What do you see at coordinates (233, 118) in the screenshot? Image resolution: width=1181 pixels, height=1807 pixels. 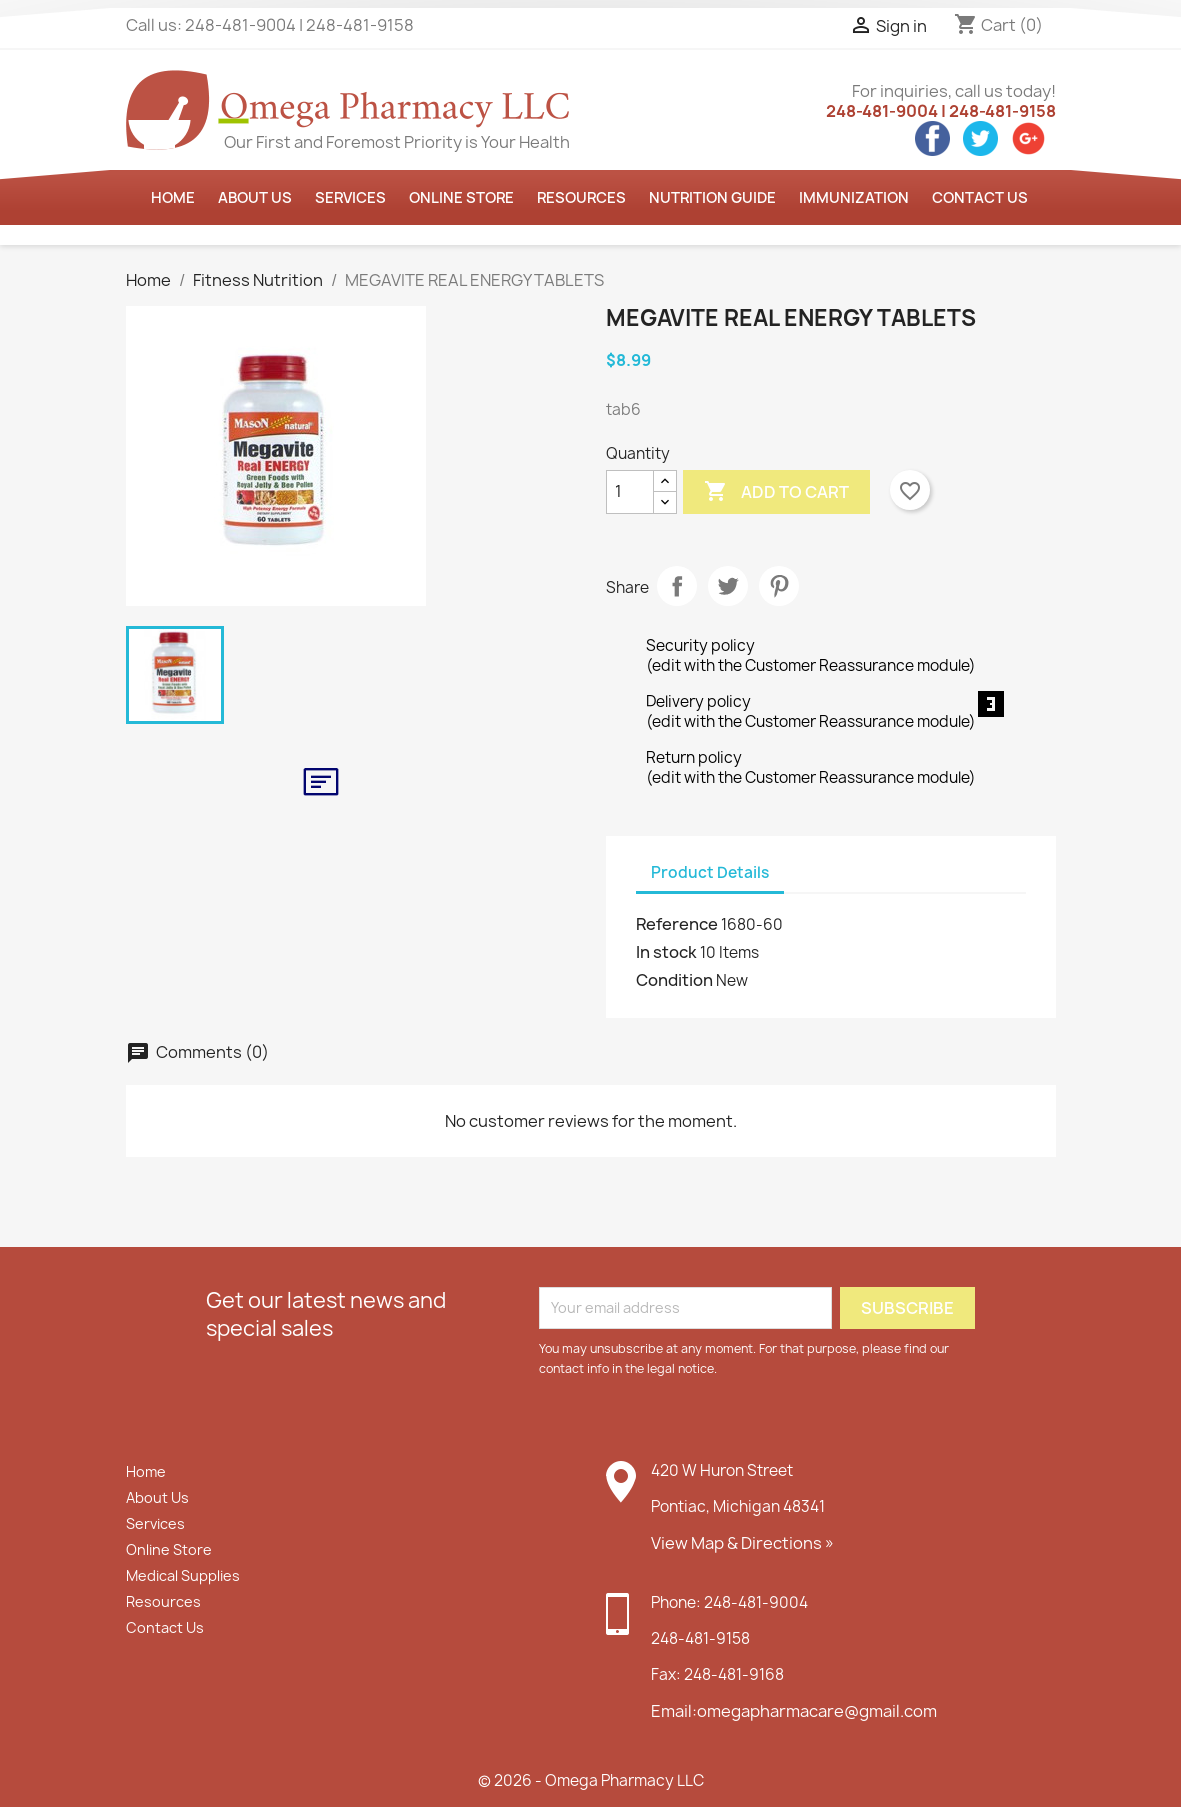 I see `minimize or collapse a window` at bounding box center [233, 118].